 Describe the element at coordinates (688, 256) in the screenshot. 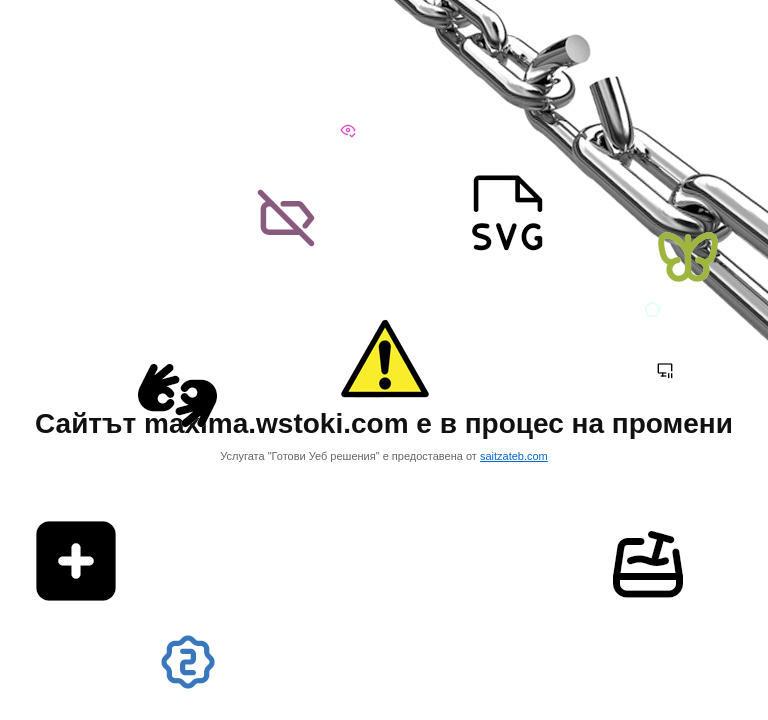

I see `indicates a transformation or metamorphosis feature` at that location.